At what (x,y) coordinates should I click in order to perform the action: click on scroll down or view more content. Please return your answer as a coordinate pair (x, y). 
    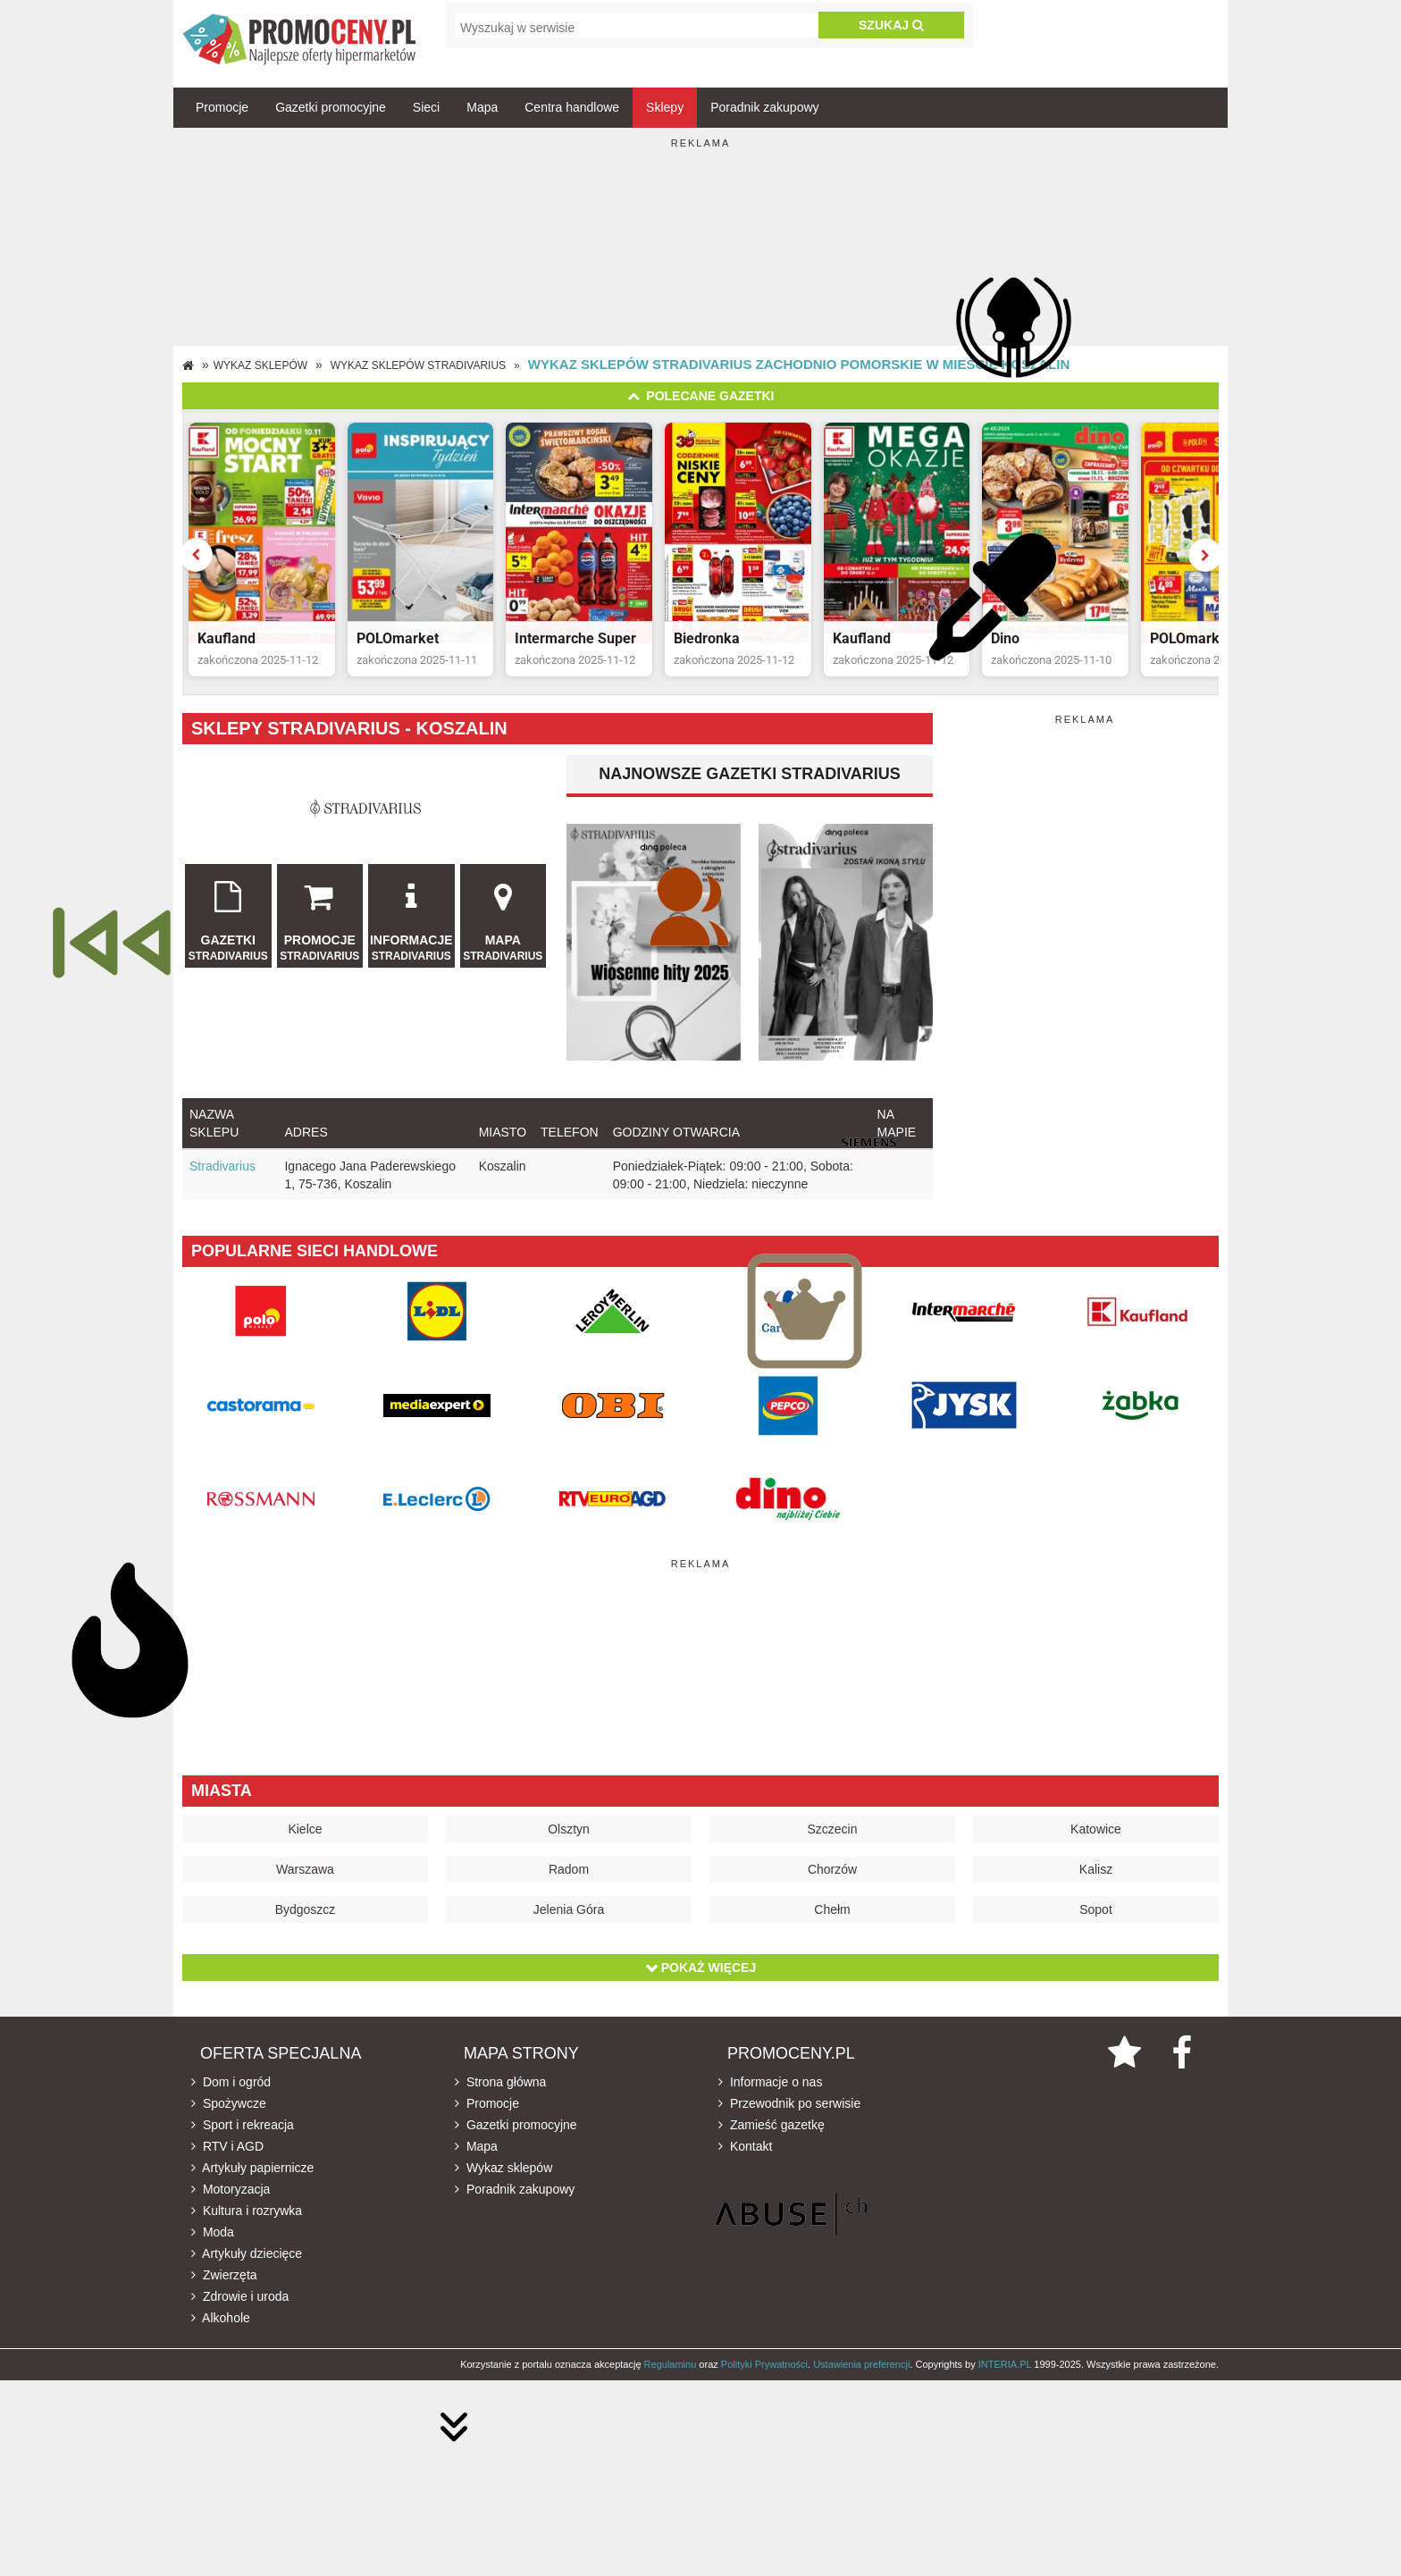
    Looking at the image, I should click on (454, 2426).